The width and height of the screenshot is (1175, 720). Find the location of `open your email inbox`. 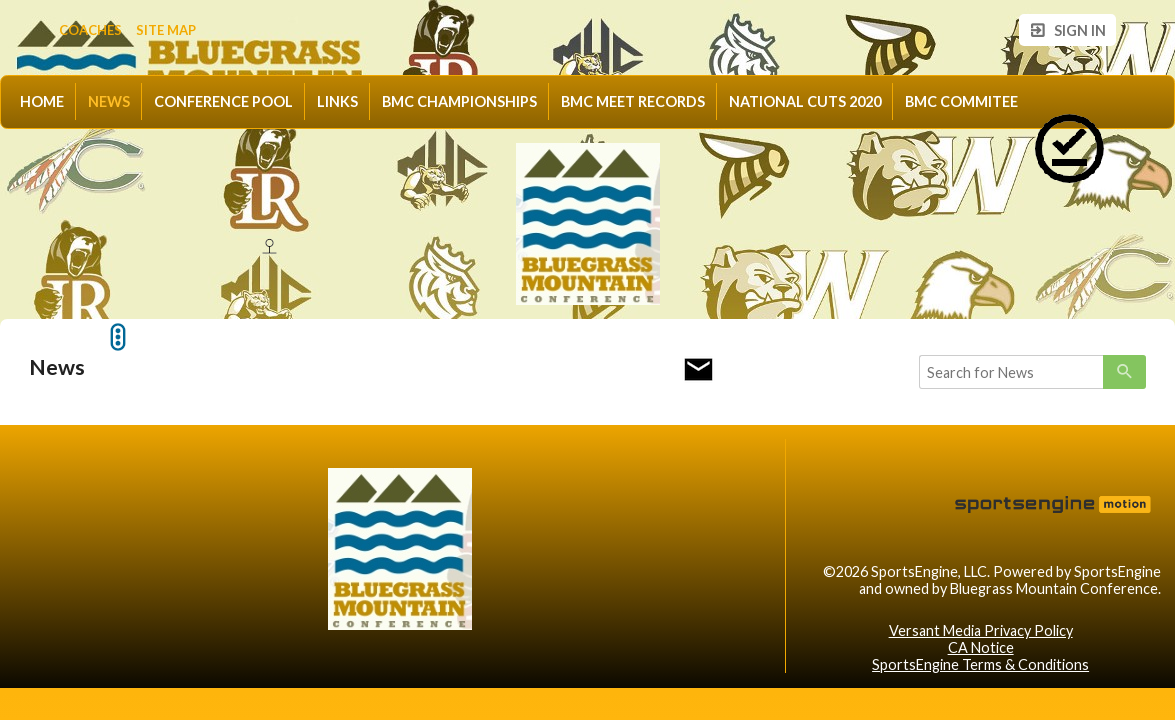

open your email inbox is located at coordinates (698, 369).